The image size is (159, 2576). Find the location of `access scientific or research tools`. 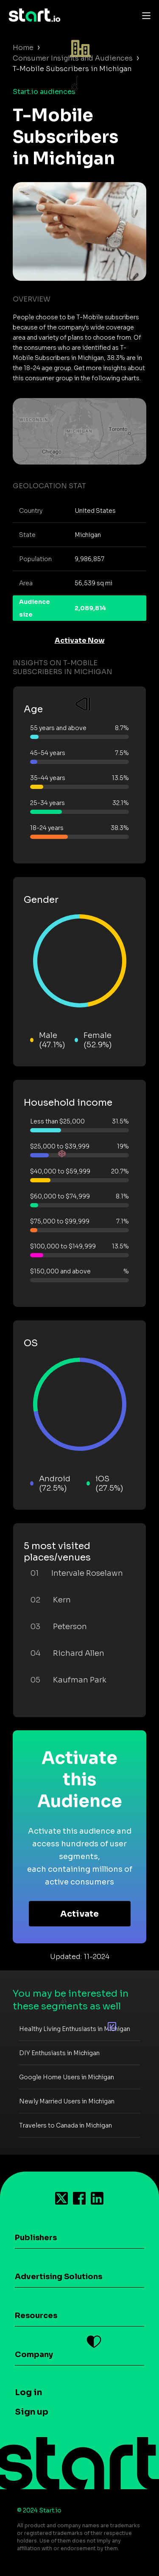

access scientific or research tools is located at coordinates (63, 2000).